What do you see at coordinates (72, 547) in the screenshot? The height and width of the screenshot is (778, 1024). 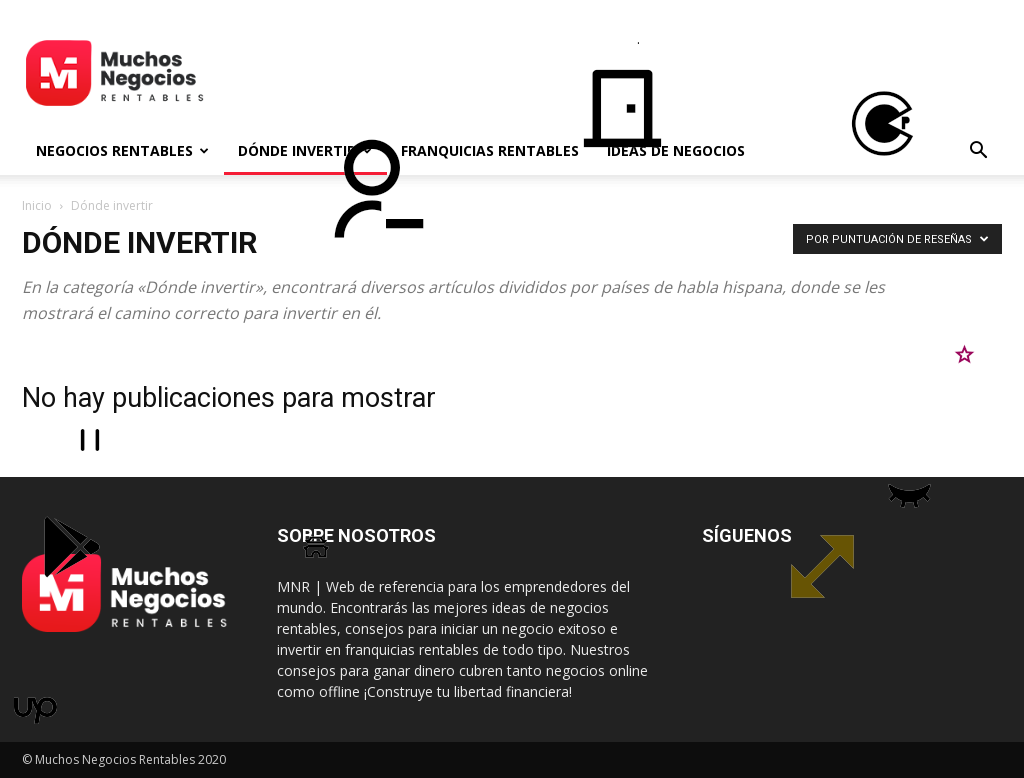 I see `open the google play store` at bounding box center [72, 547].